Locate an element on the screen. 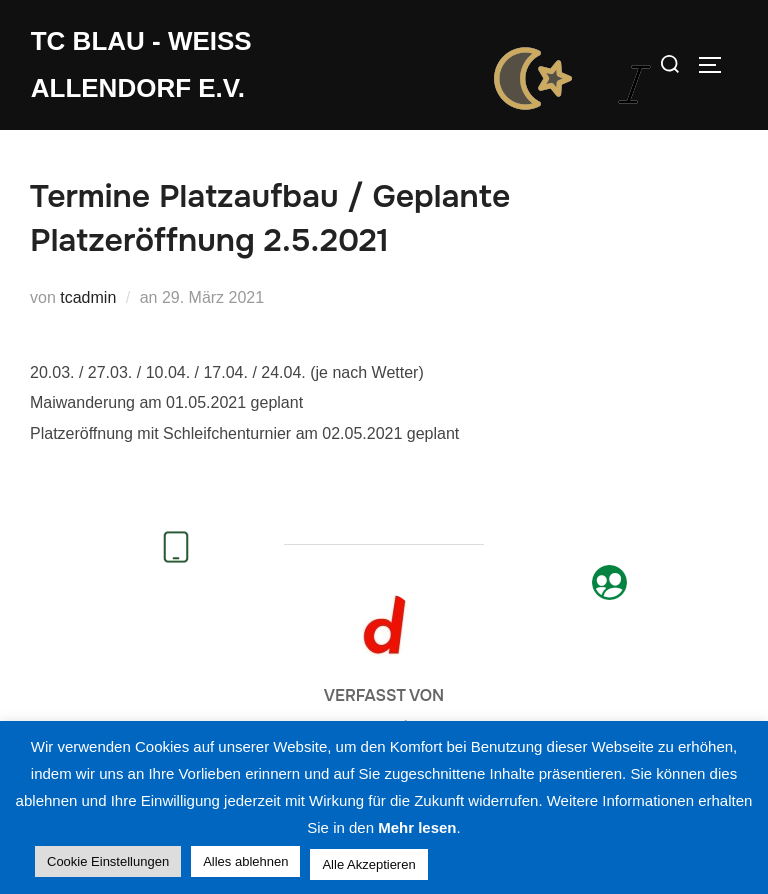 The width and height of the screenshot is (768, 894). indicates islamic religious content or settings is located at coordinates (530, 78).